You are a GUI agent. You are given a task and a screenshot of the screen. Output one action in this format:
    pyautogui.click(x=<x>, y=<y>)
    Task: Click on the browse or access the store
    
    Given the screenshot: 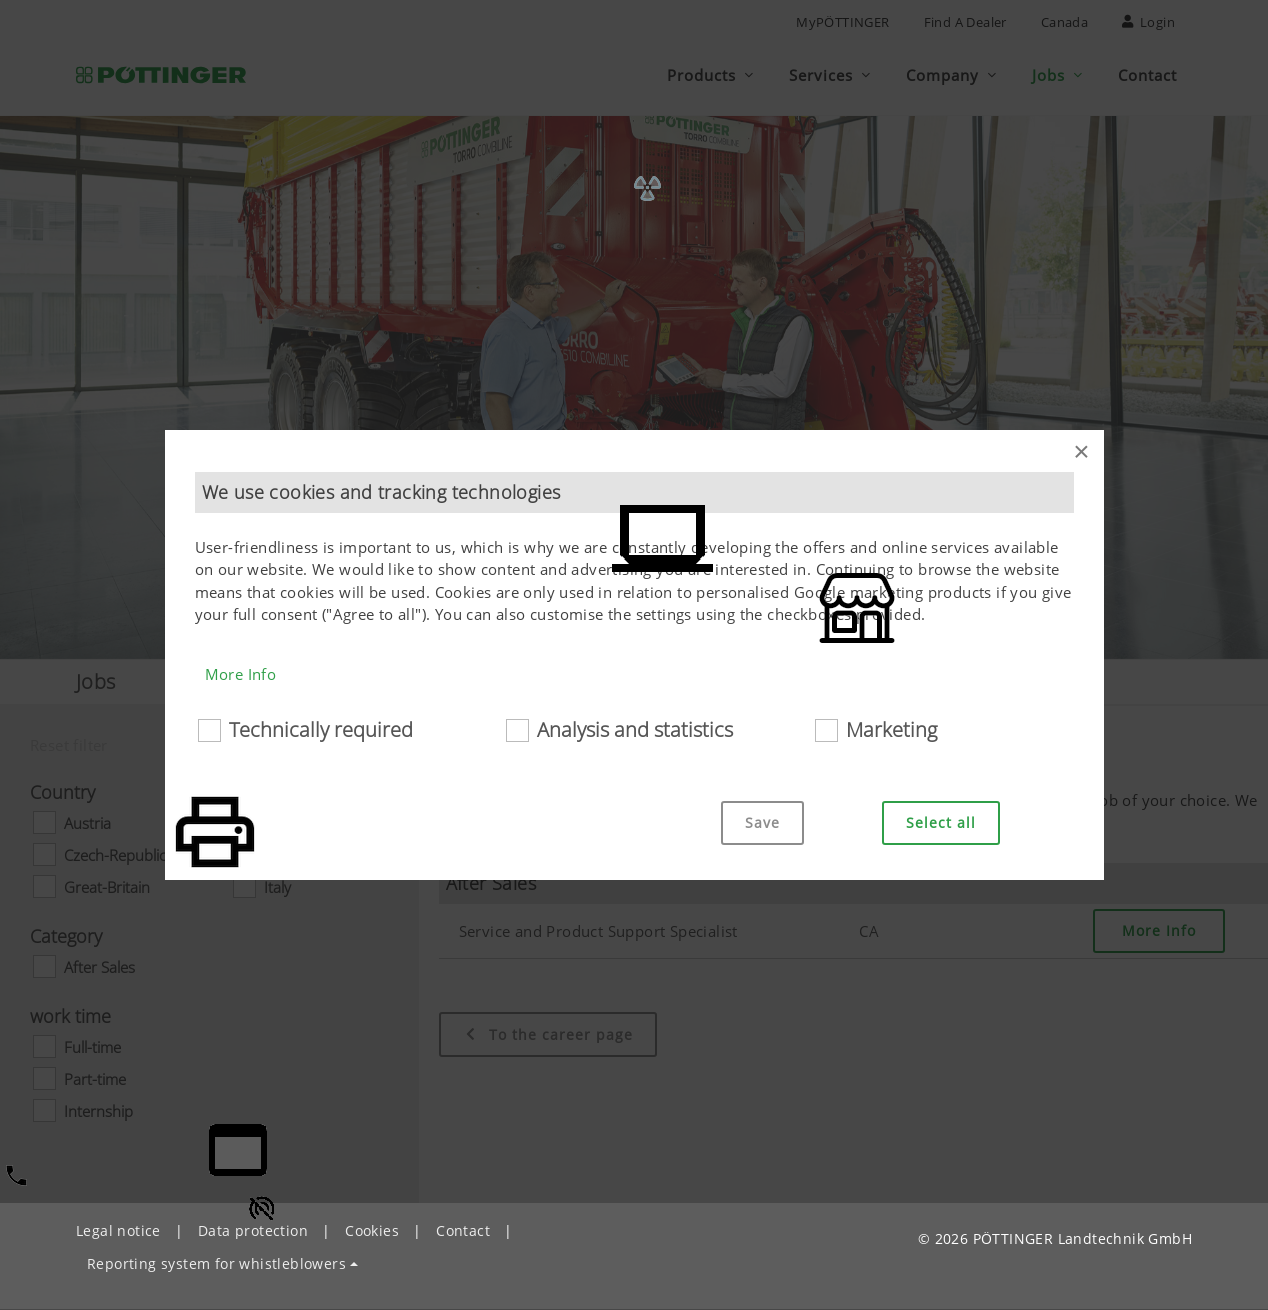 What is the action you would take?
    pyautogui.click(x=857, y=608)
    